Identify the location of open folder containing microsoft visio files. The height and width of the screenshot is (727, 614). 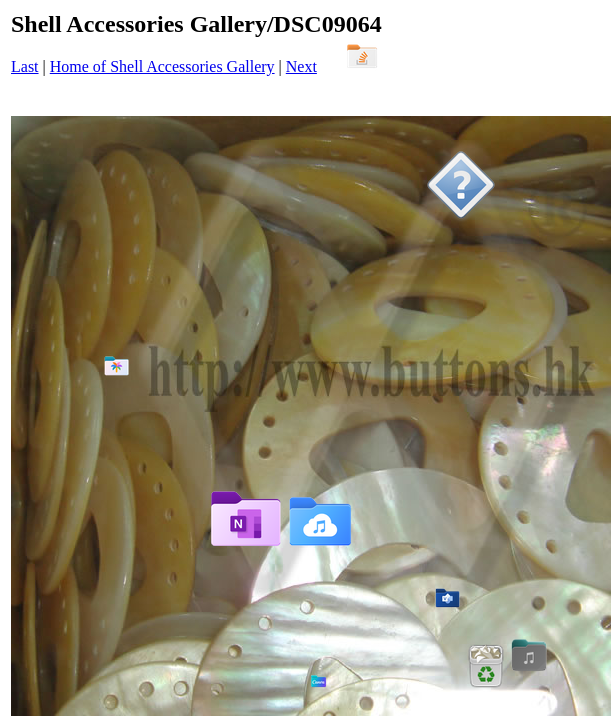
(447, 598).